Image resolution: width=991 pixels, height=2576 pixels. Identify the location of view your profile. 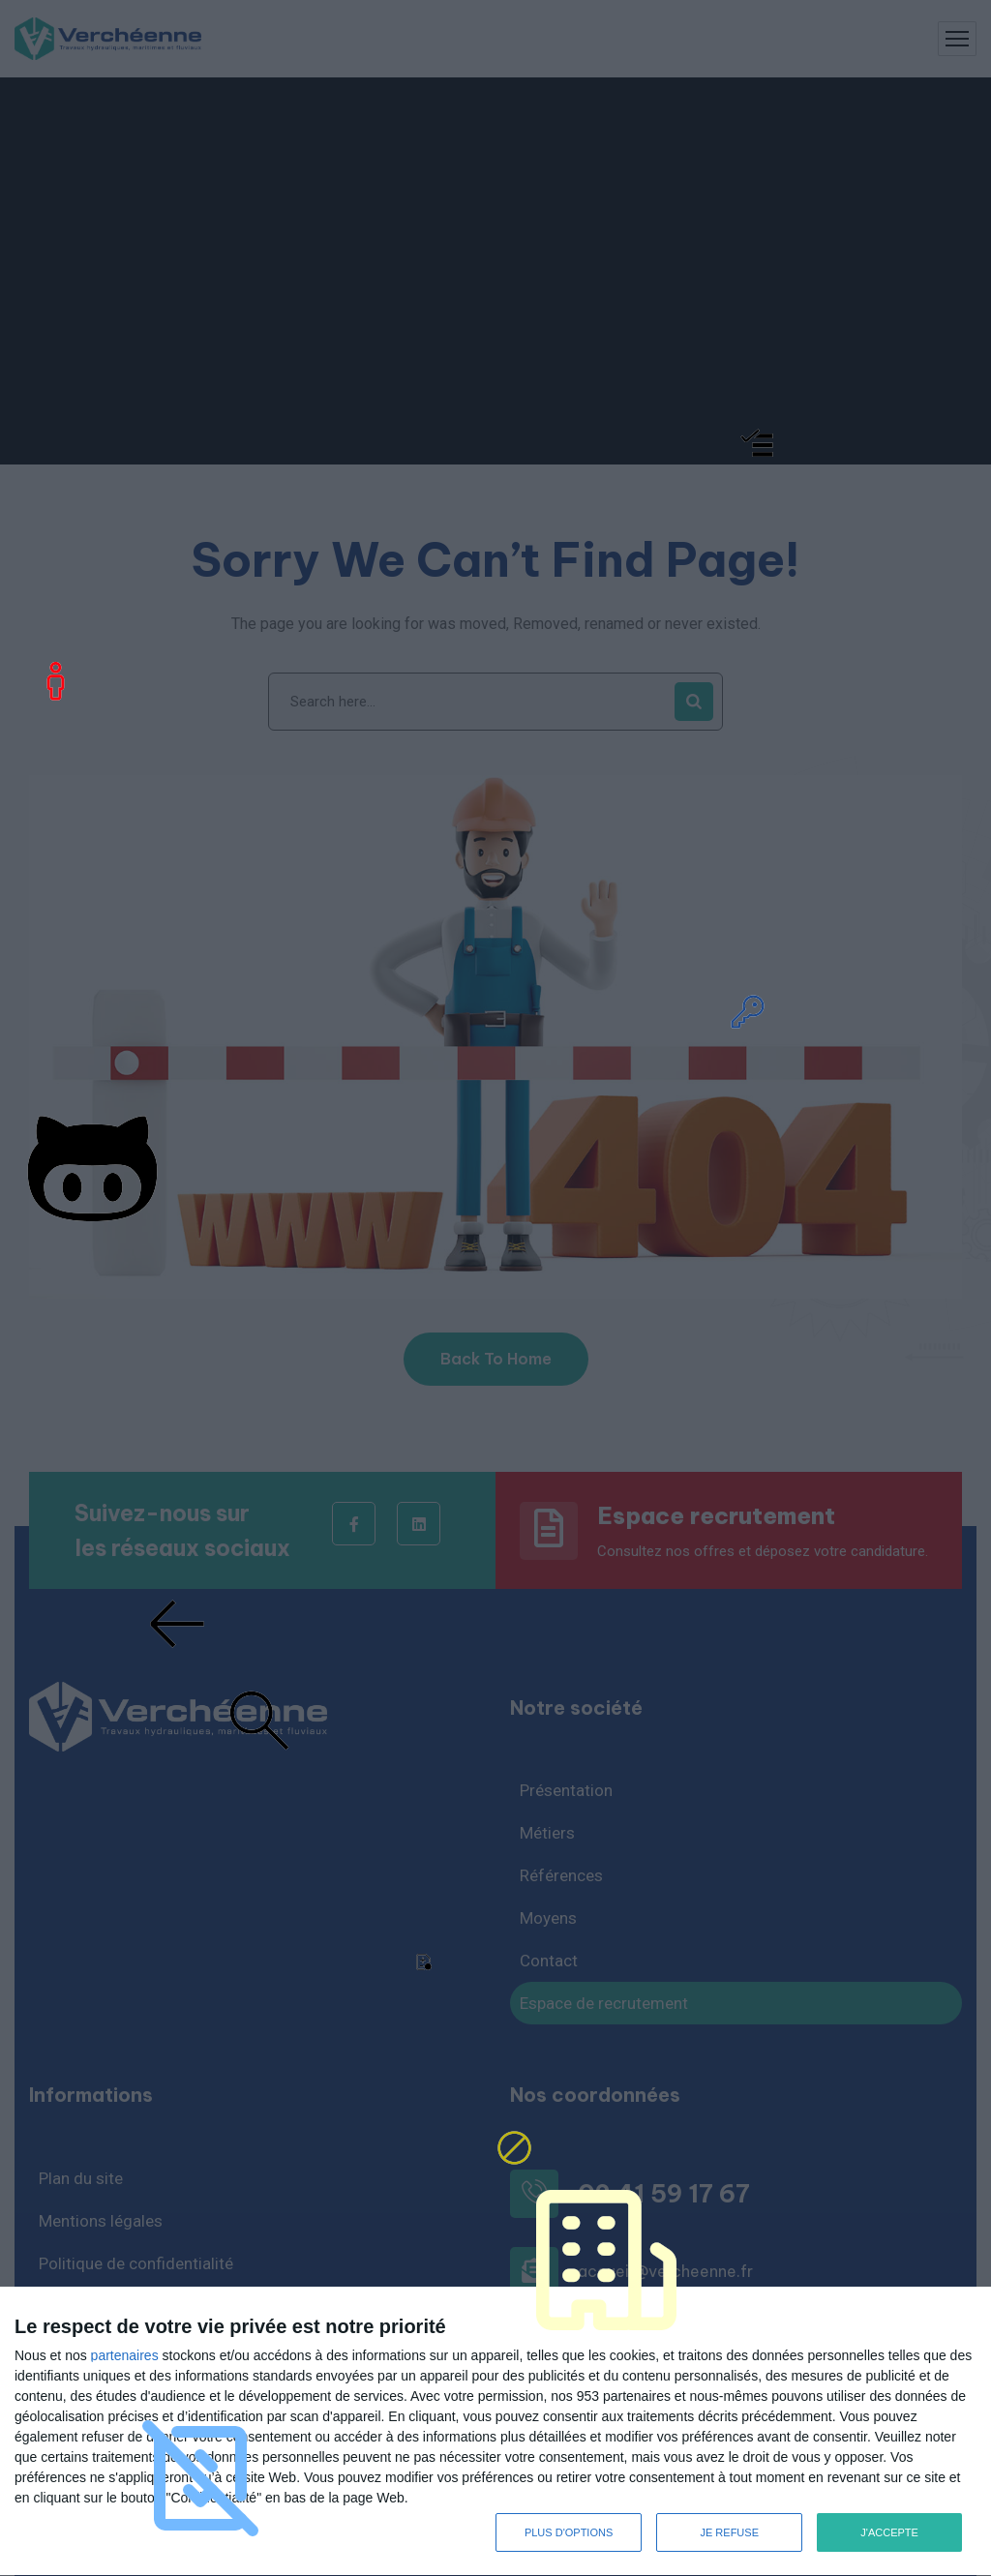
(55, 681).